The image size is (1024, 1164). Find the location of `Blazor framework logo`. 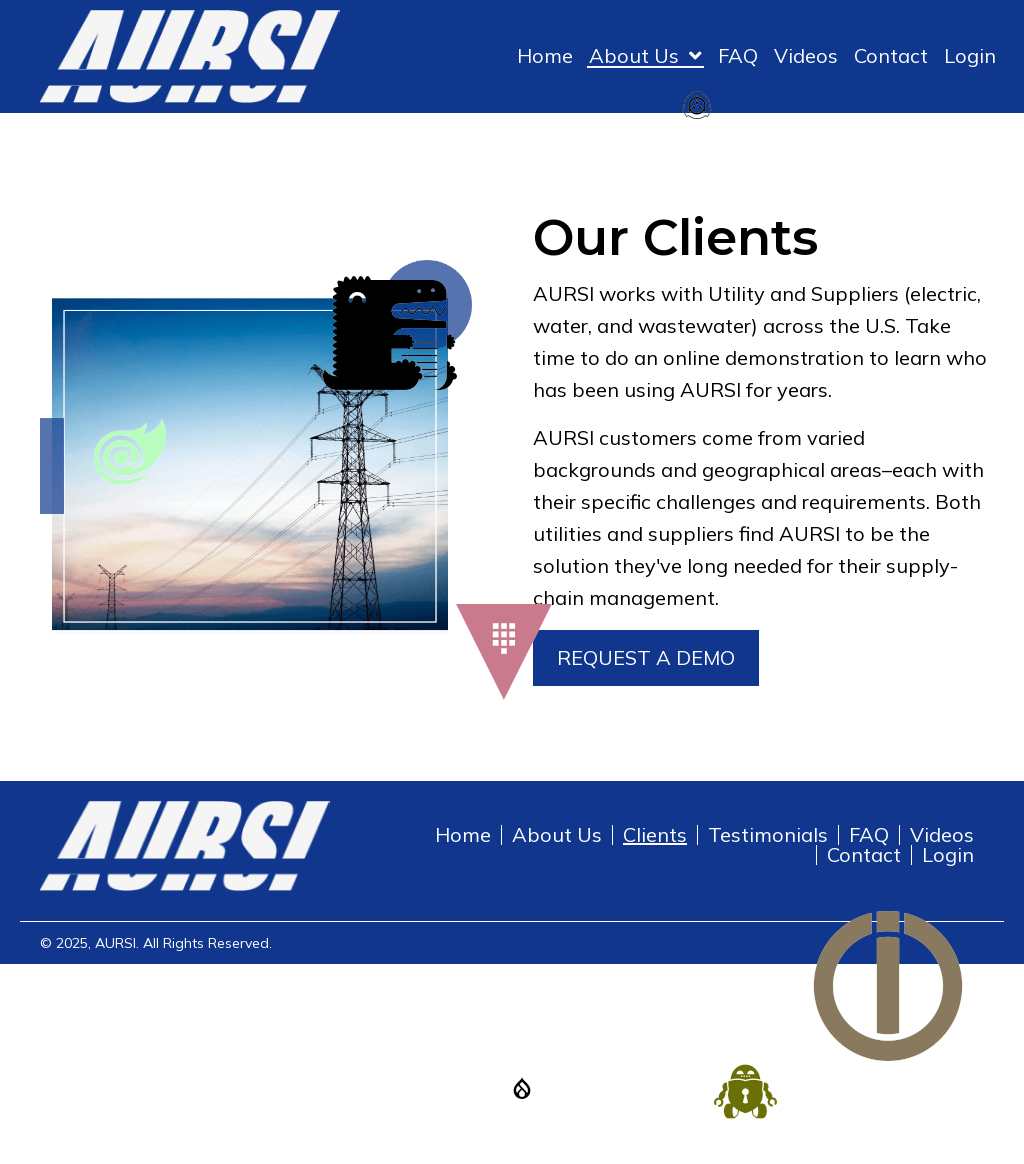

Blazor framework logo is located at coordinates (130, 452).